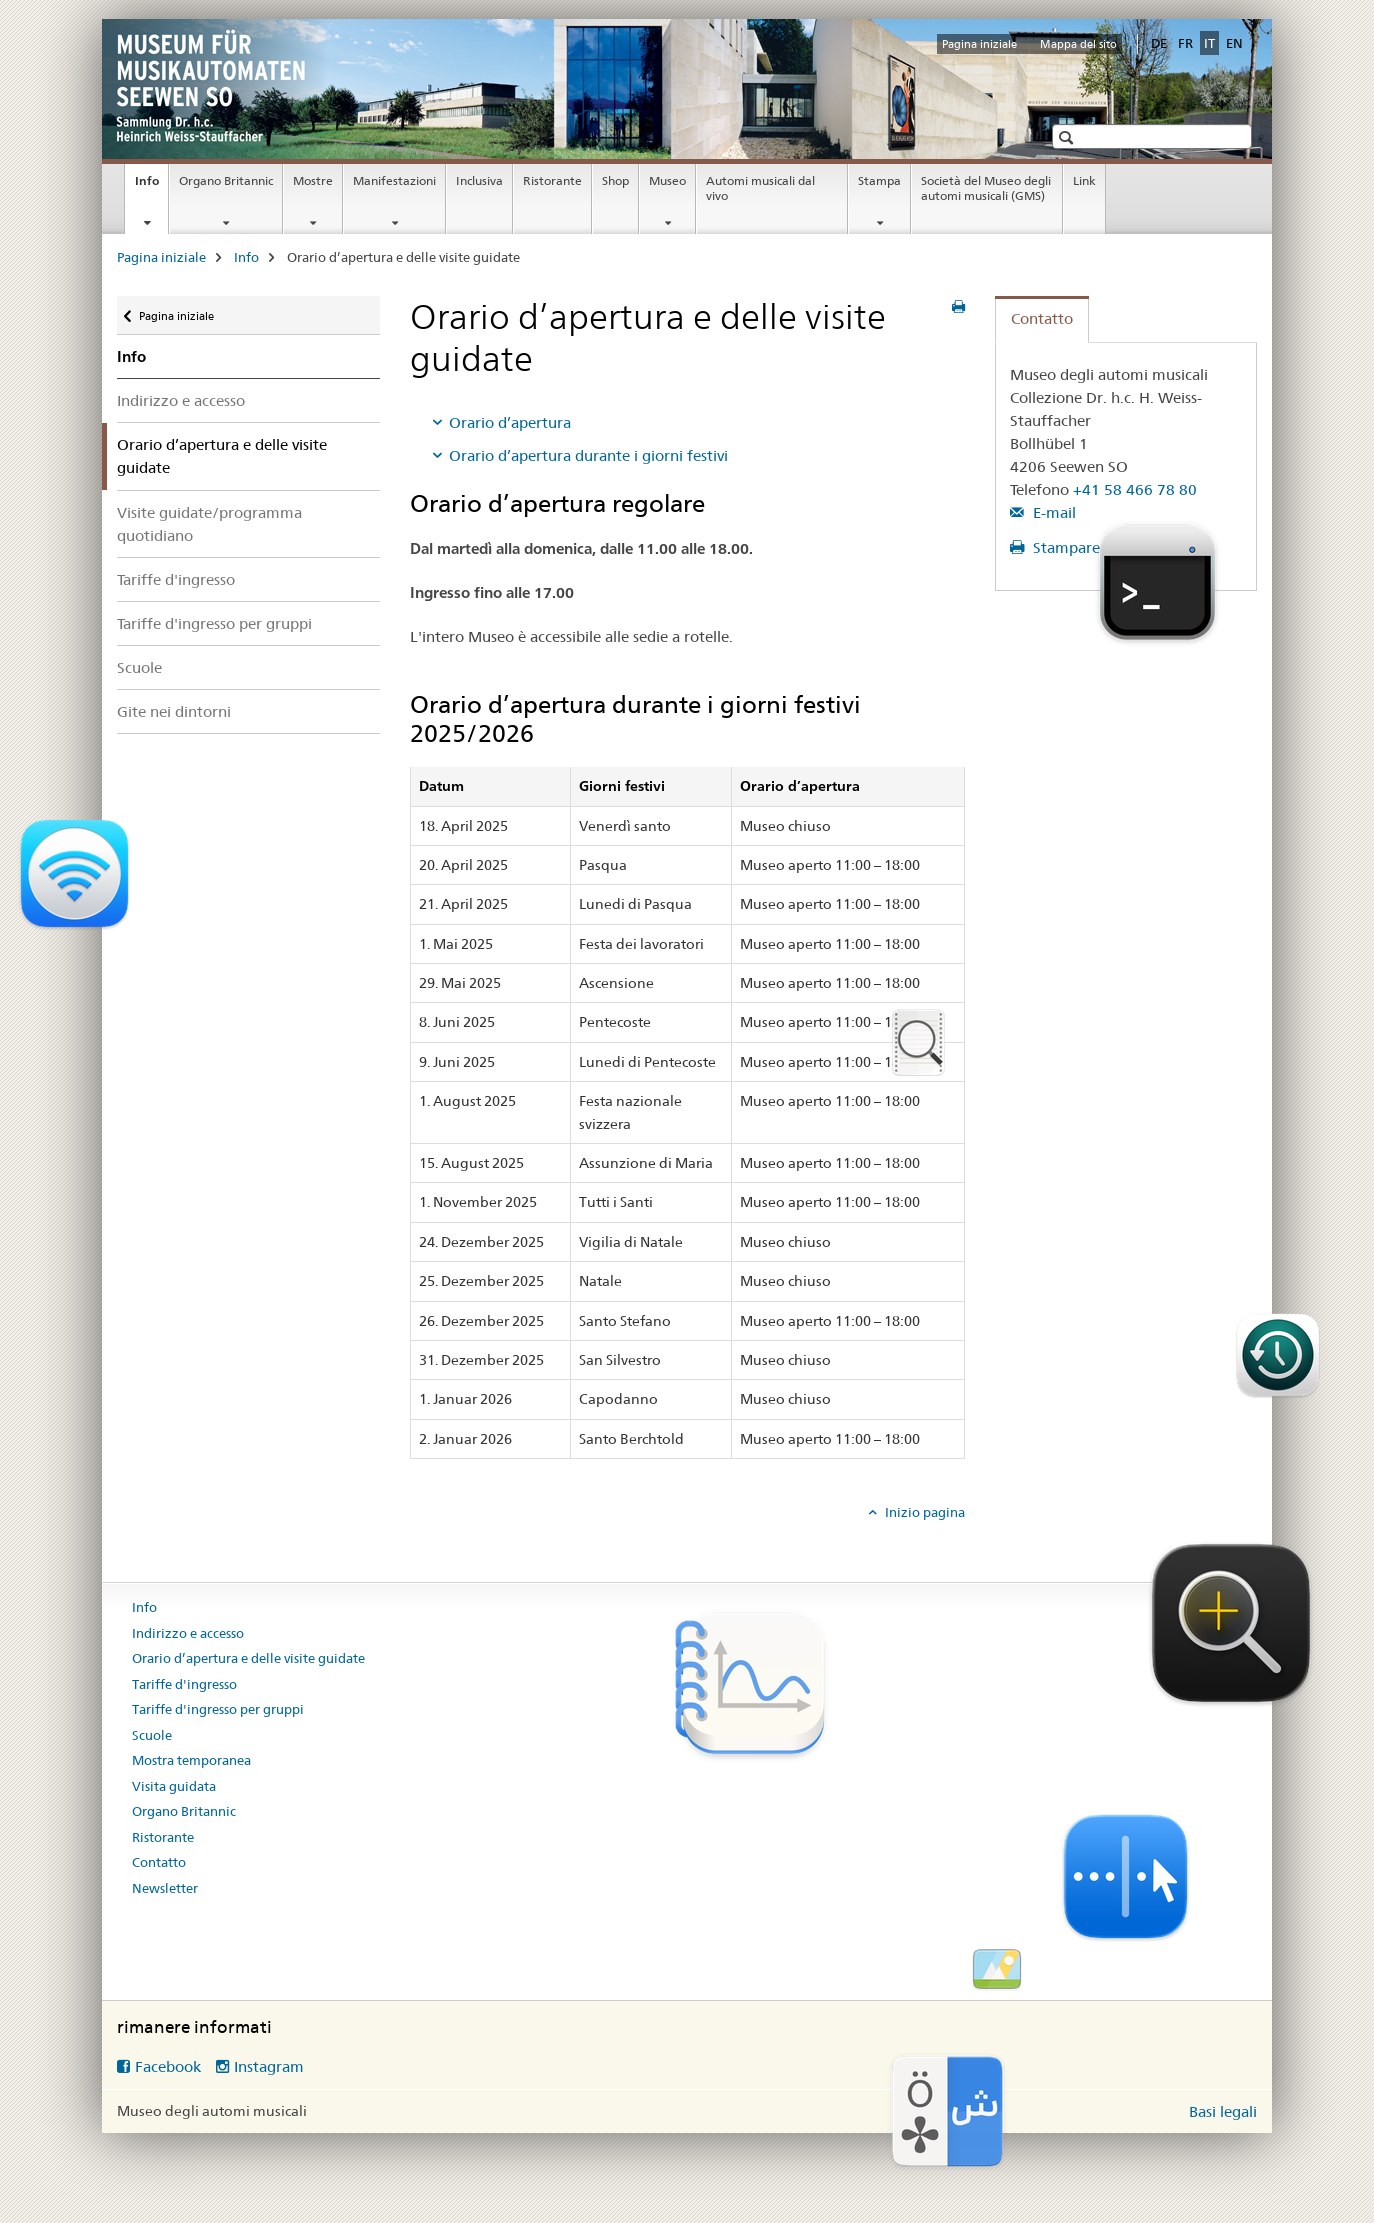  What do you see at coordinates (1125, 1876) in the screenshot?
I see `access universal control settings for multi-device cursor sharing` at bounding box center [1125, 1876].